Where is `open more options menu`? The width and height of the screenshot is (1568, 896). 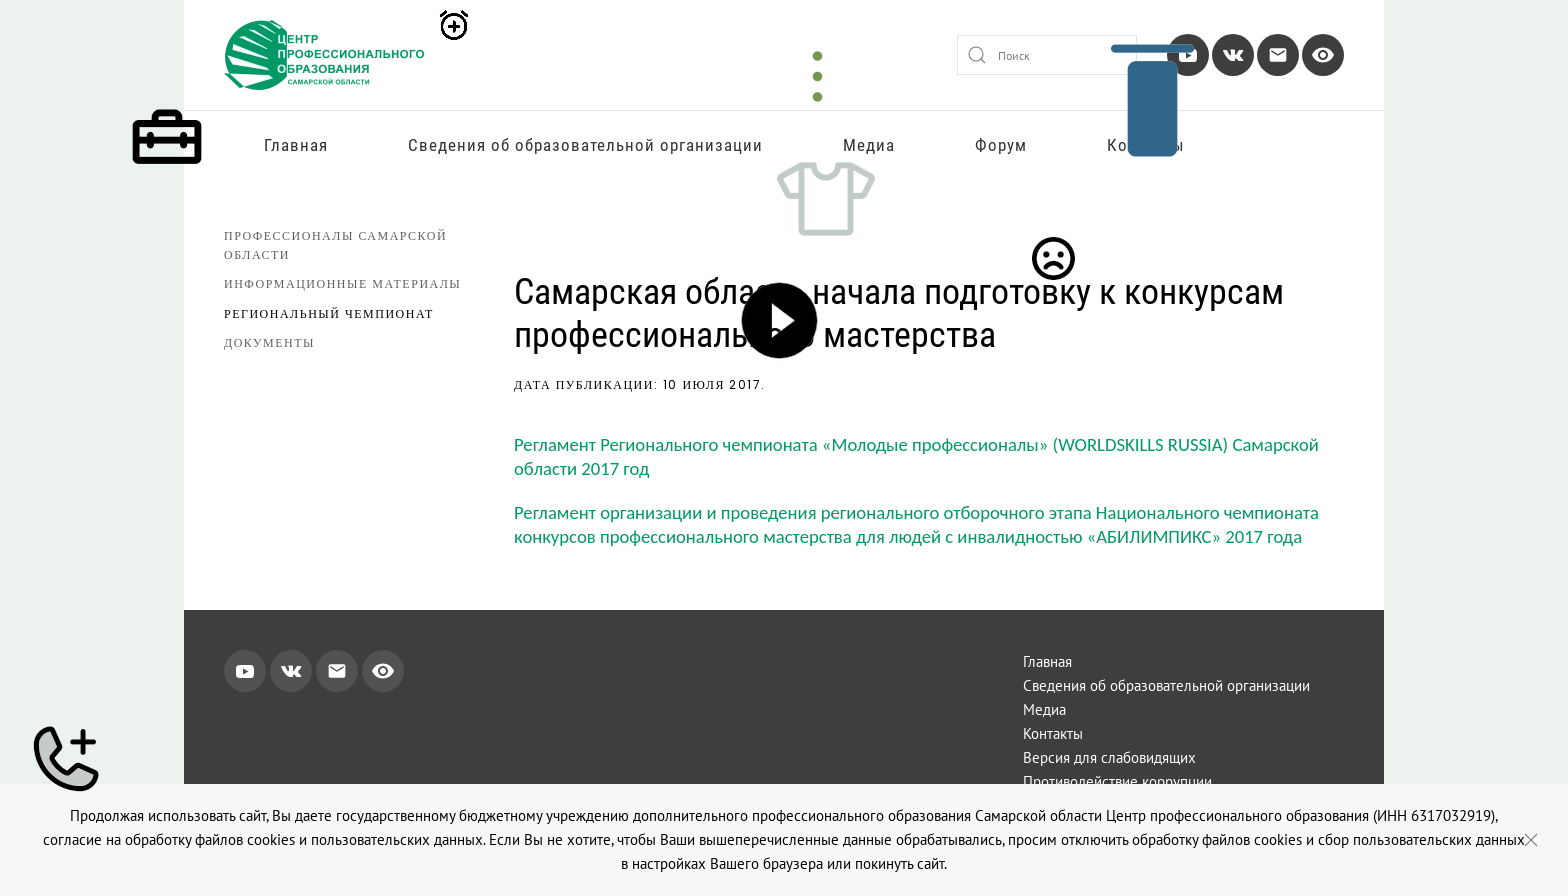 open more options menu is located at coordinates (817, 76).